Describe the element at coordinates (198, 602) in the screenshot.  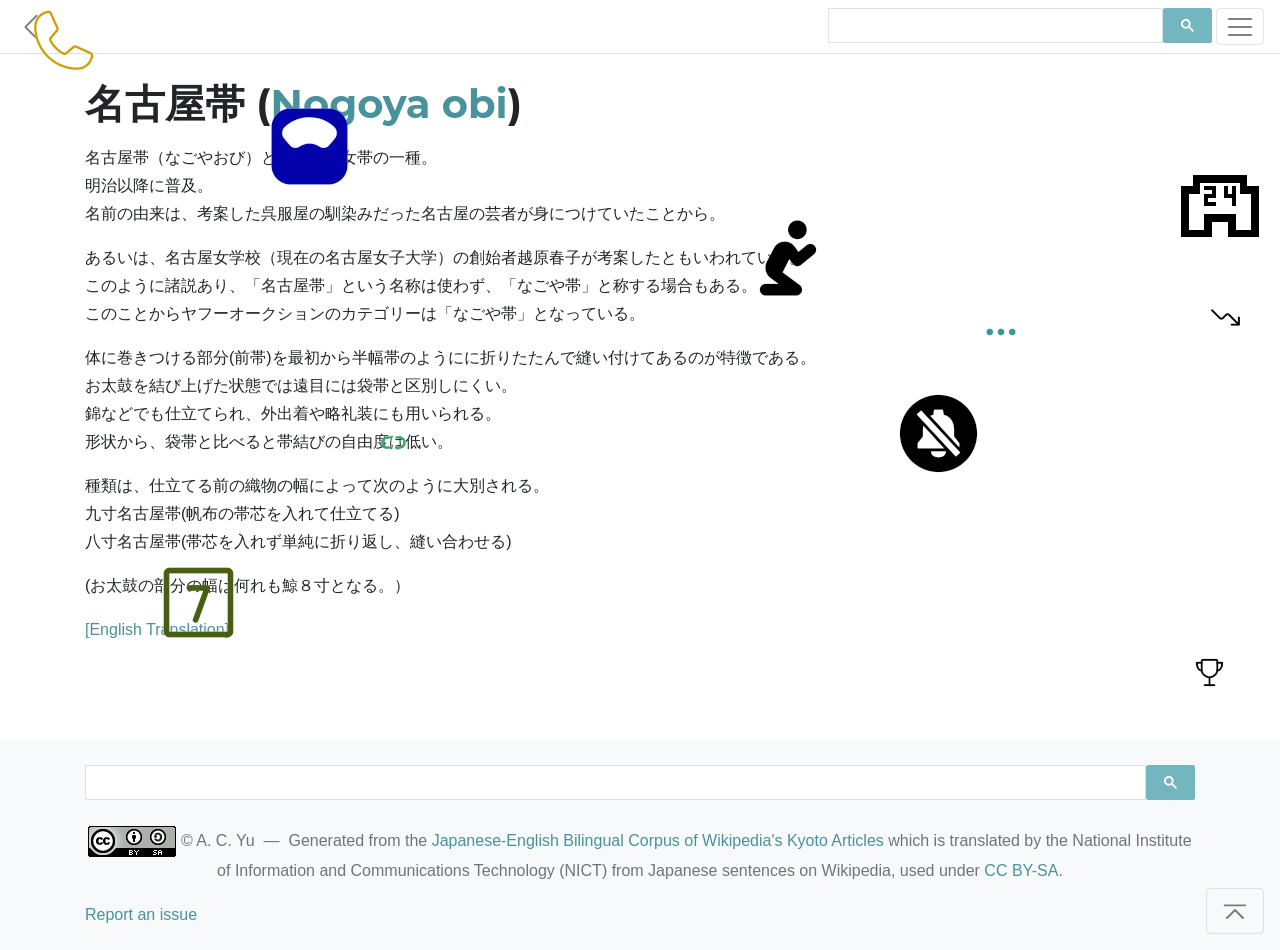
I see `select or input the number seven` at that location.